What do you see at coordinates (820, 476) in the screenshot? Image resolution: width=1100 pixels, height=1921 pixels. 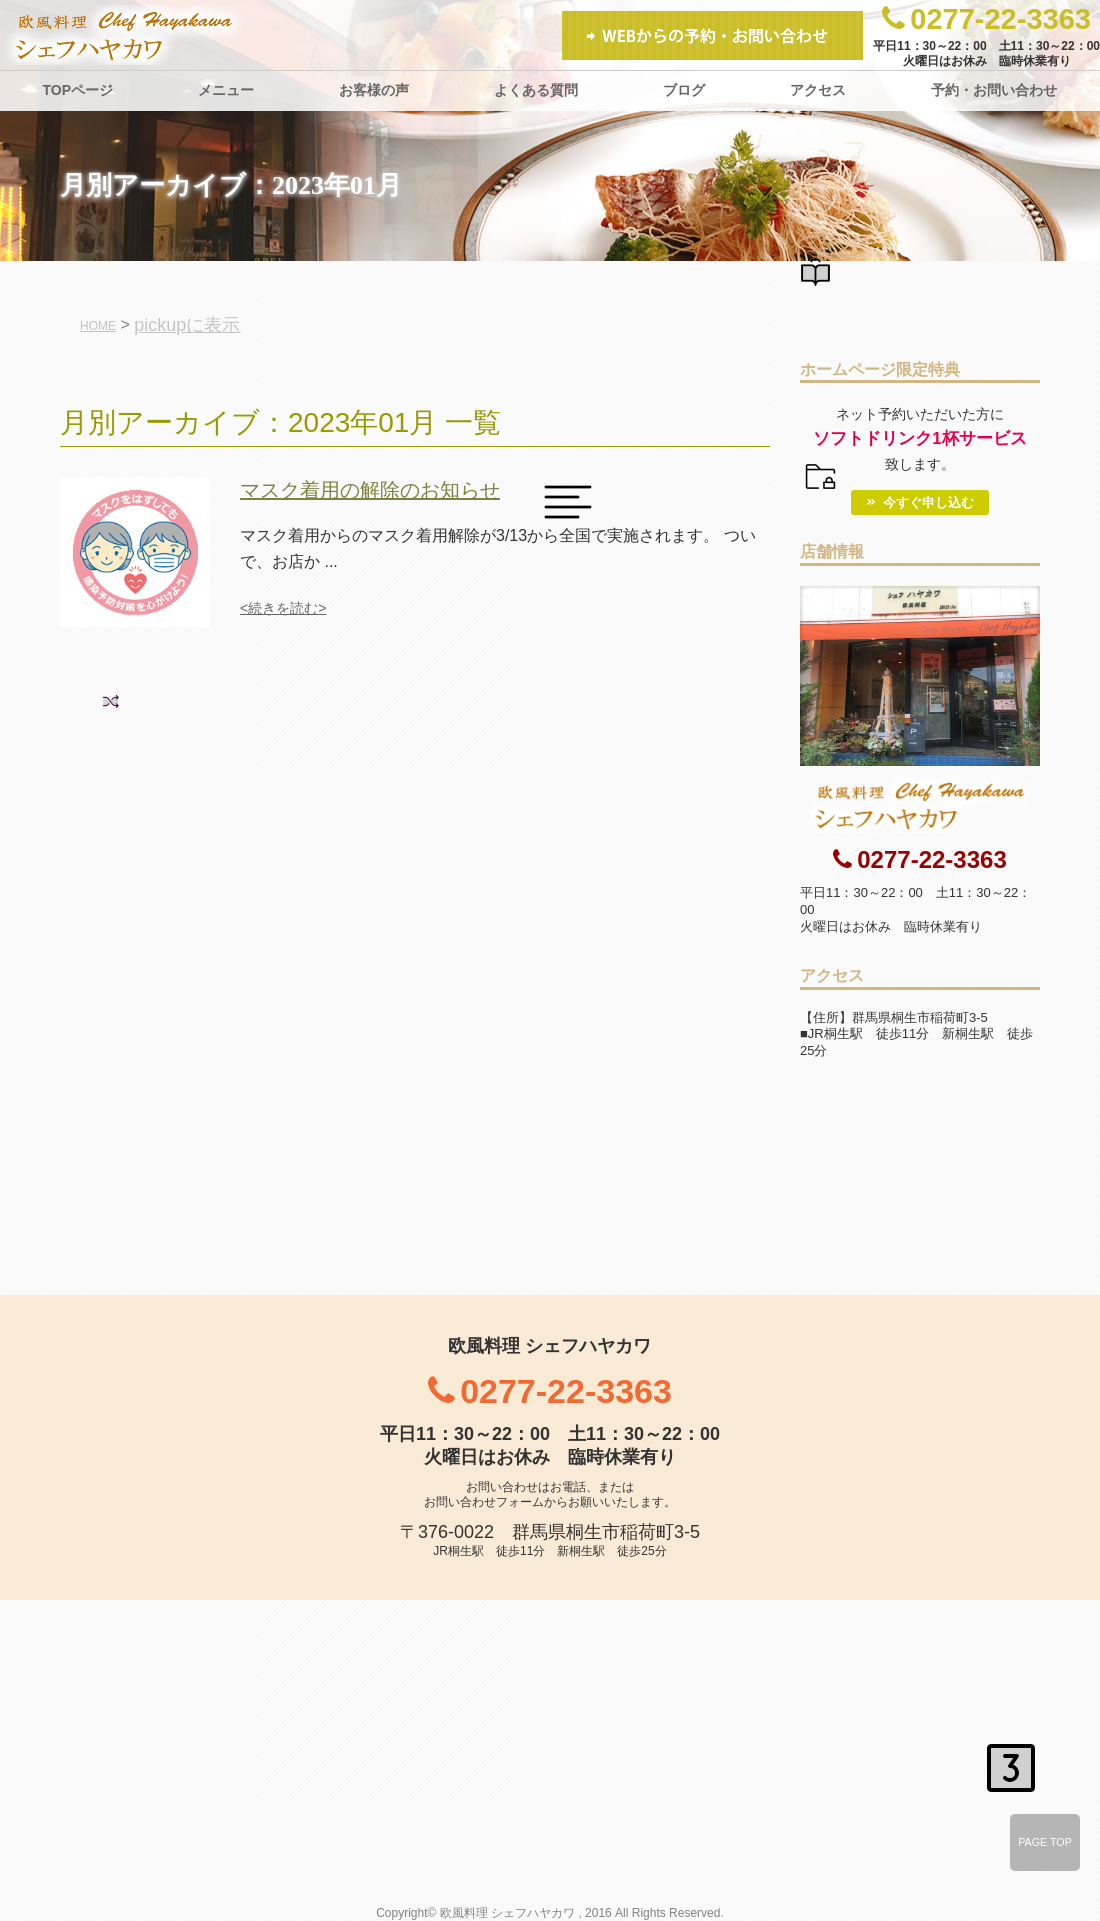 I see `access a password-protected folder` at bounding box center [820, 476].